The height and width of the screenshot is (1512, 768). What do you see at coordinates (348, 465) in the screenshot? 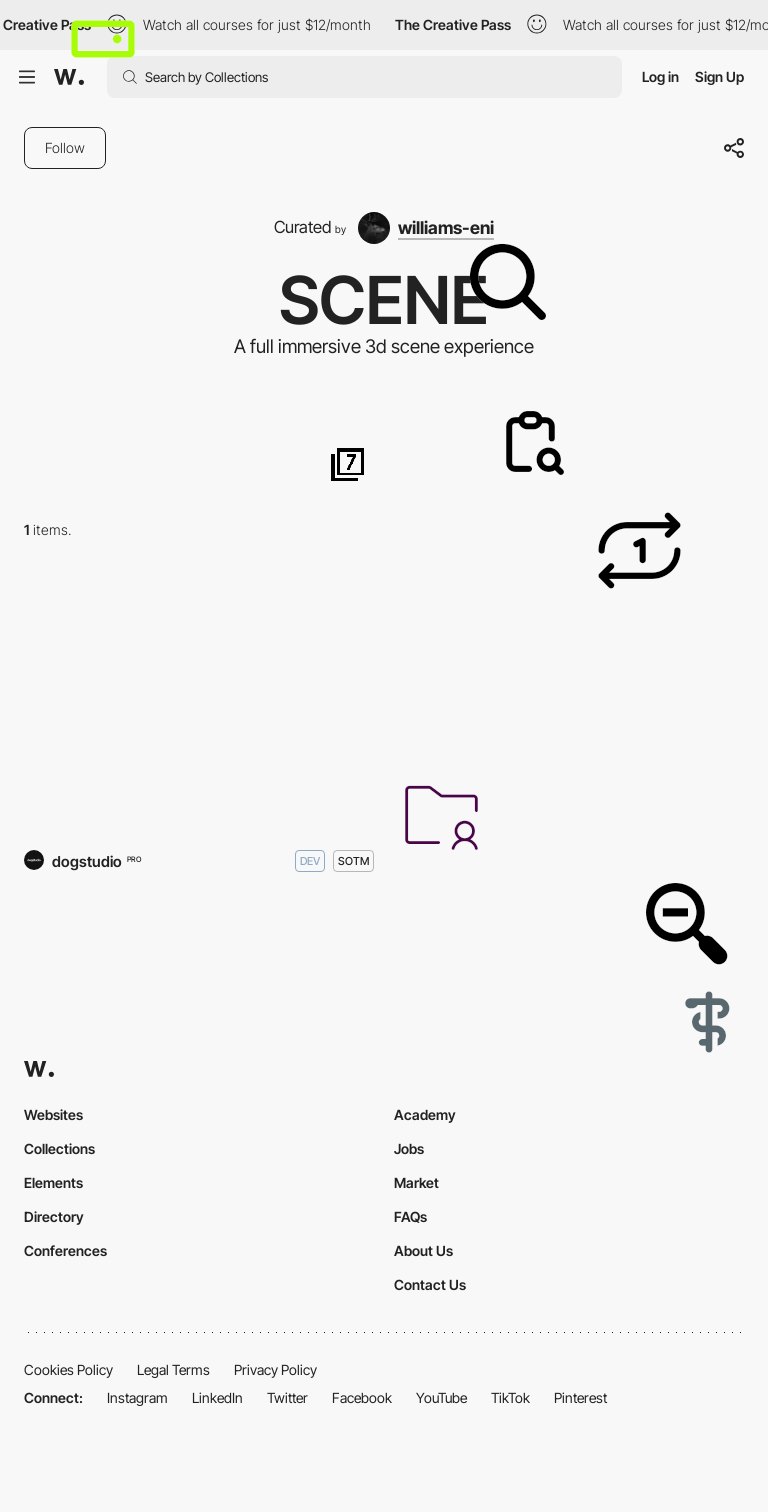
I see `indicates item 7 in a numbered series or filter` at bounding box center [348, 465].